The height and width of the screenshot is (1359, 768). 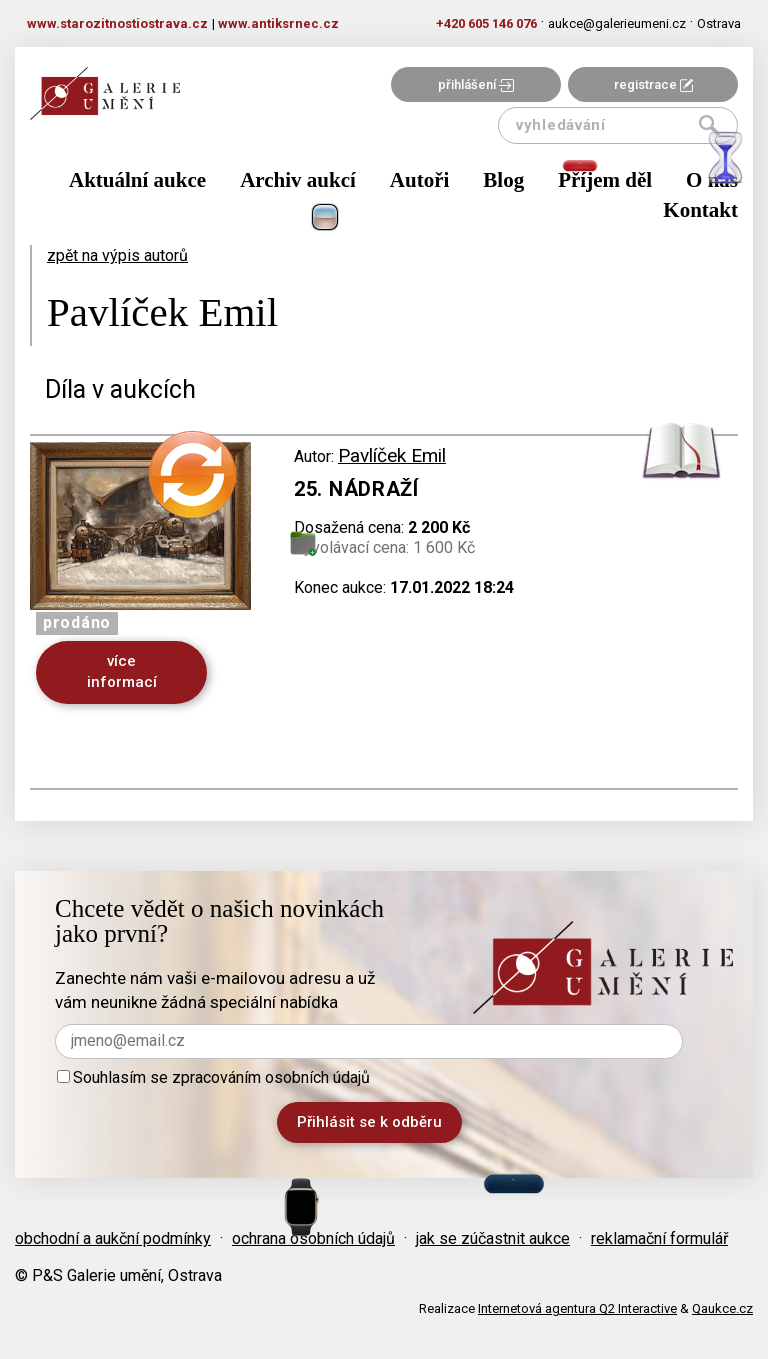 I want to click on beats pill bluetooth speaker connected, so click(x=580, y=166).